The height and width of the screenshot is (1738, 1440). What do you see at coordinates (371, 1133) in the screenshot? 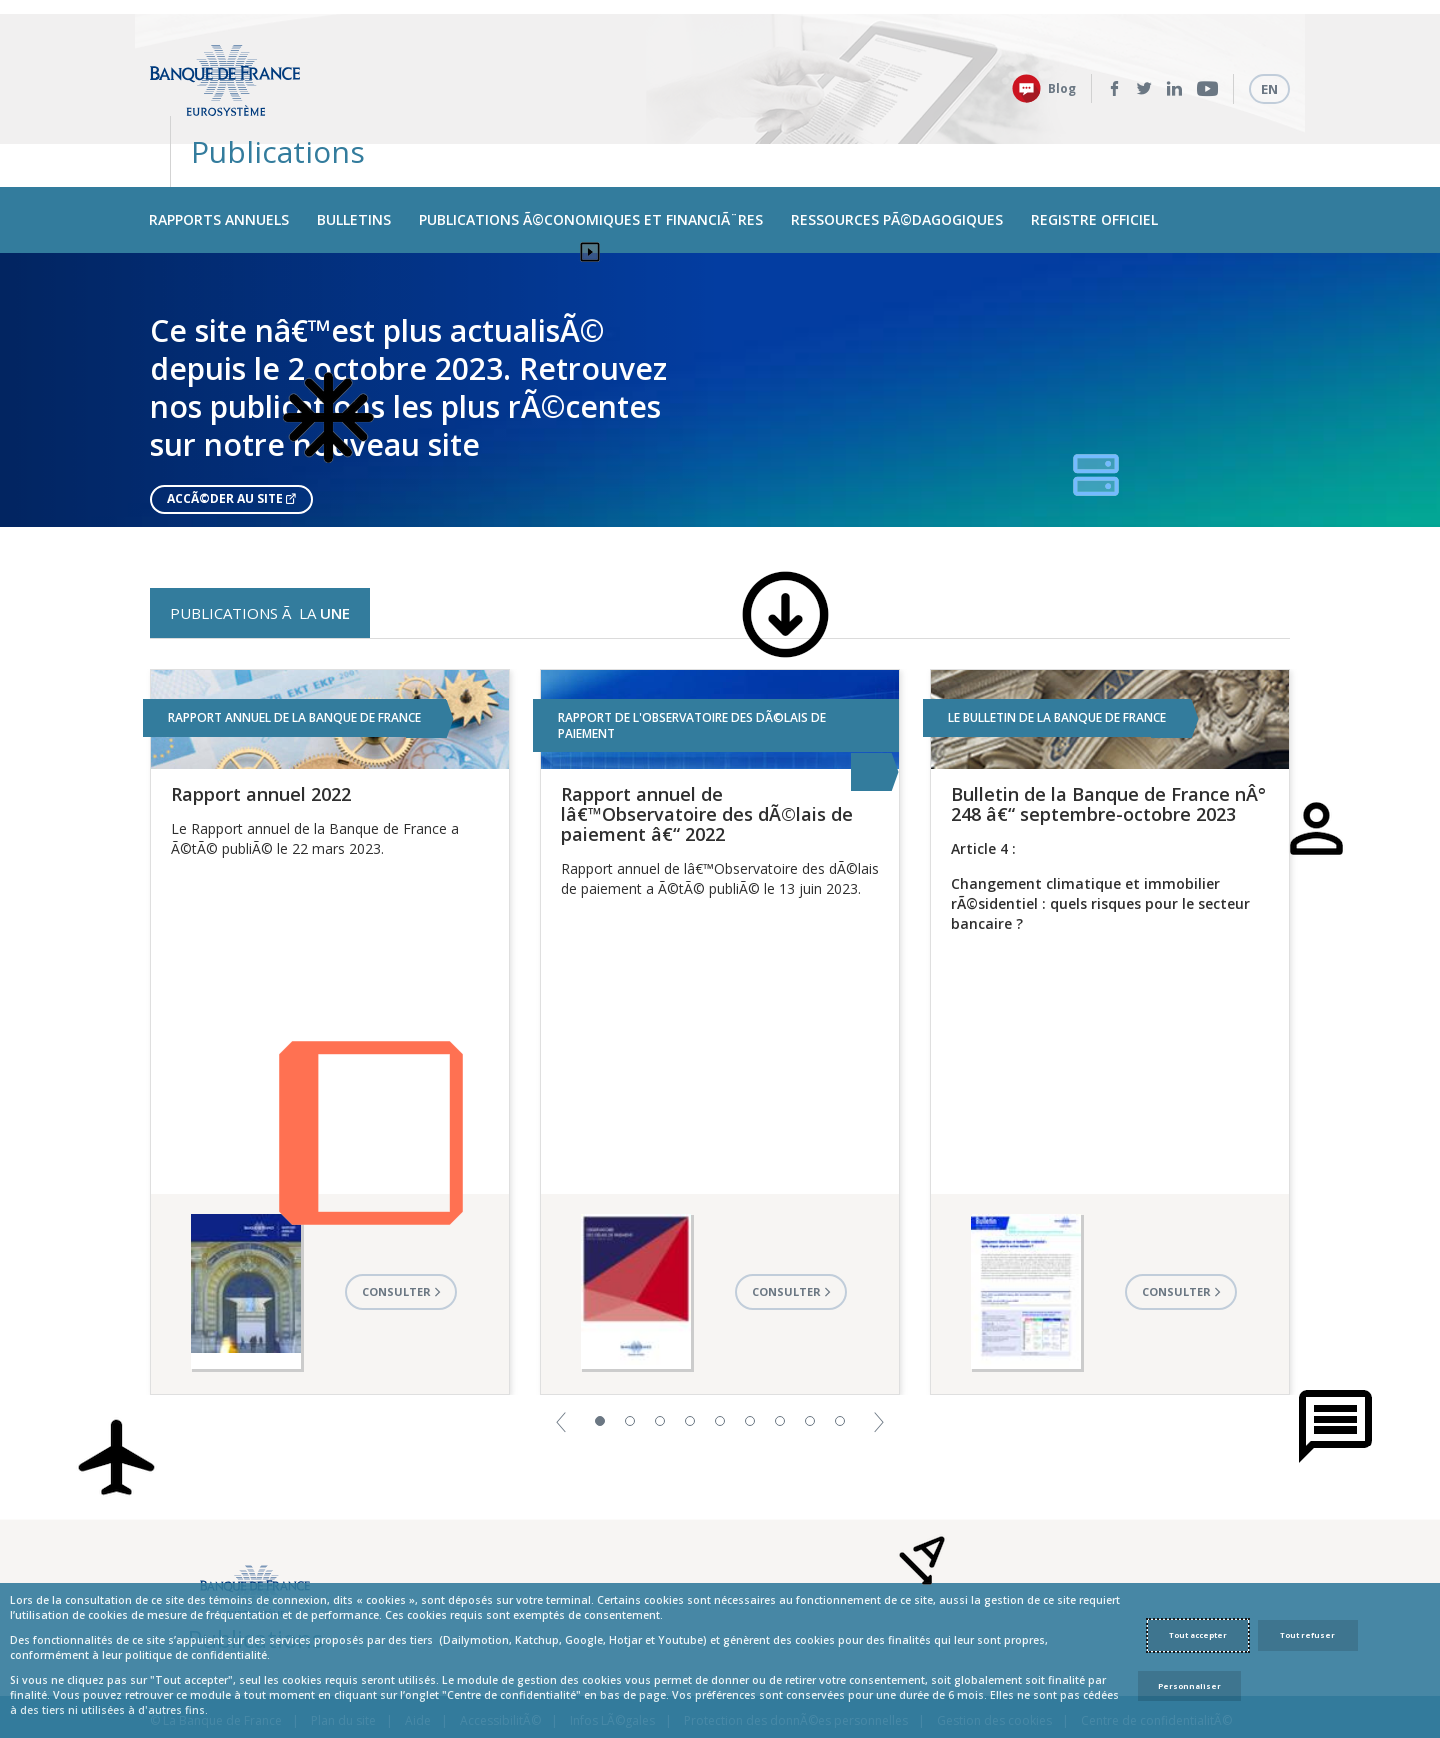
I see `move activity bar to the left side of the editor` at bounding box center [371, 1133].